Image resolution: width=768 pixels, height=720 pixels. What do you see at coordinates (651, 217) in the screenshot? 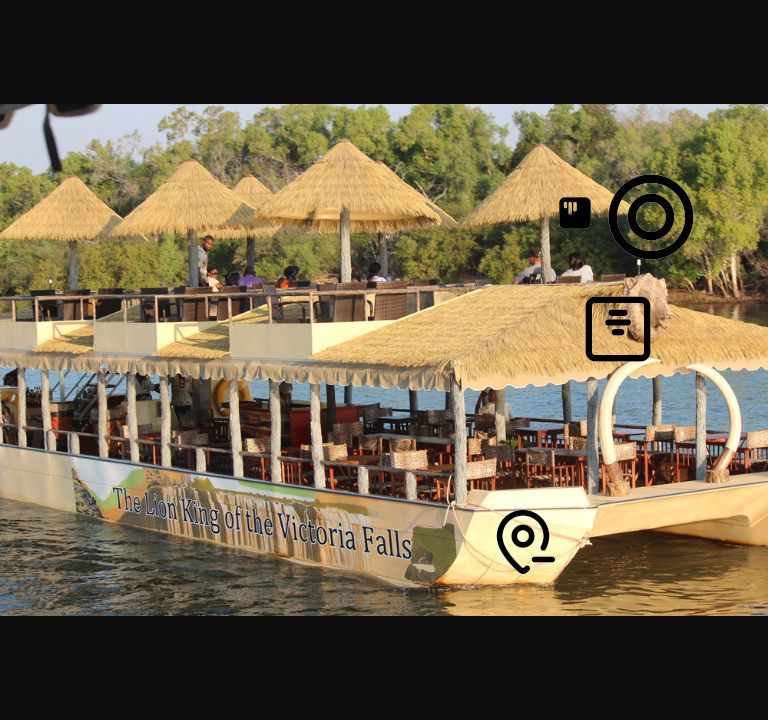
I see `playstation circle button icon` at bounding box center [651, 217].